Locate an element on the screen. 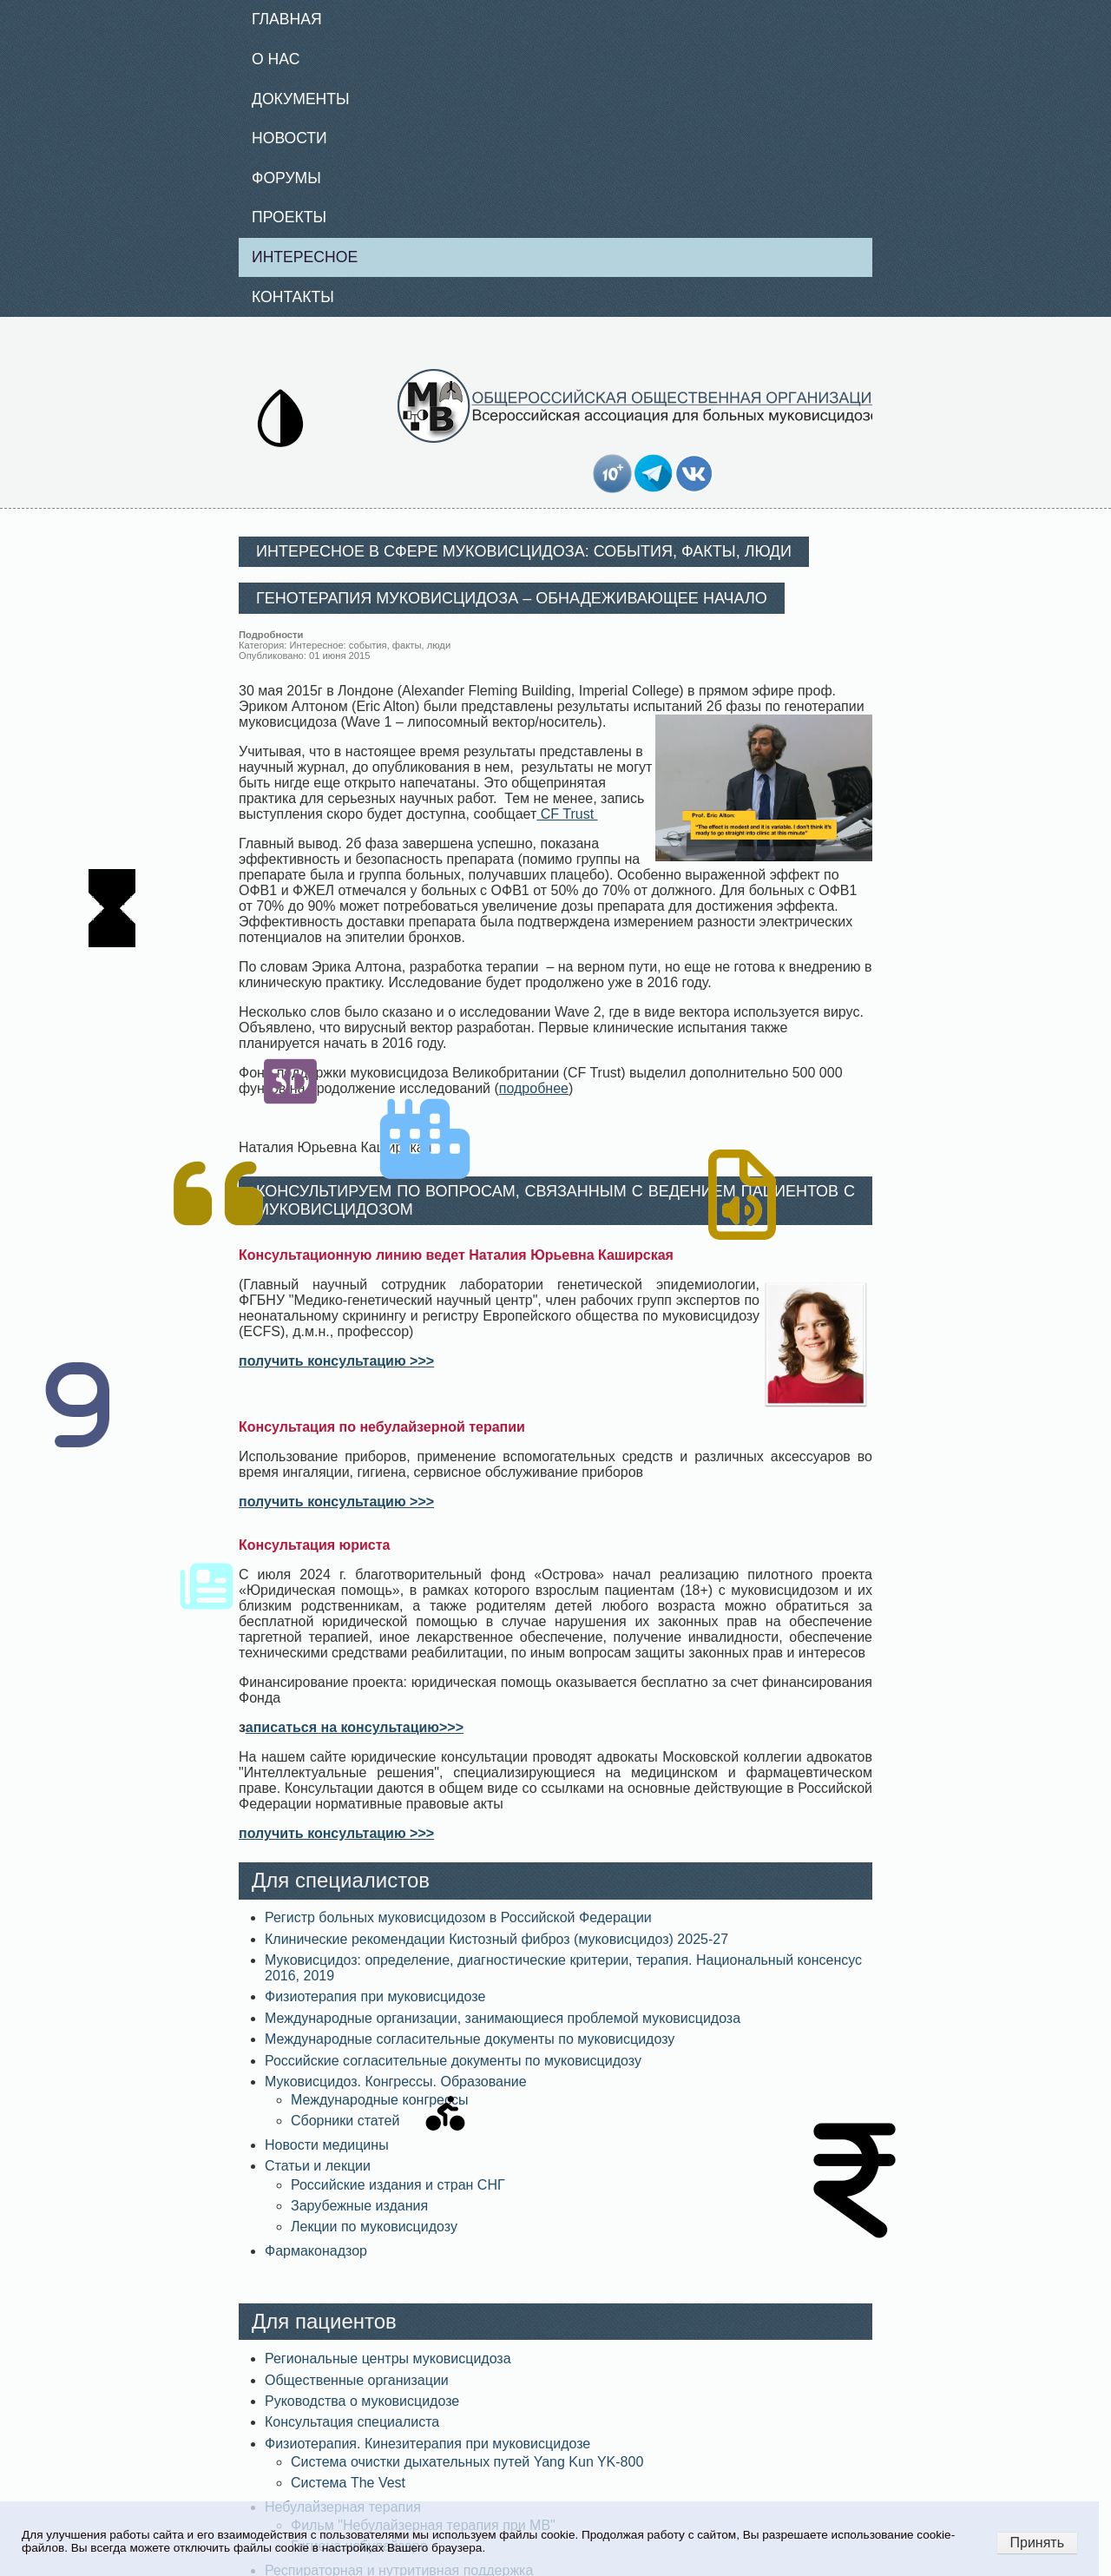  indicates a process is in progress or loading is located at coordinates (112, 908).